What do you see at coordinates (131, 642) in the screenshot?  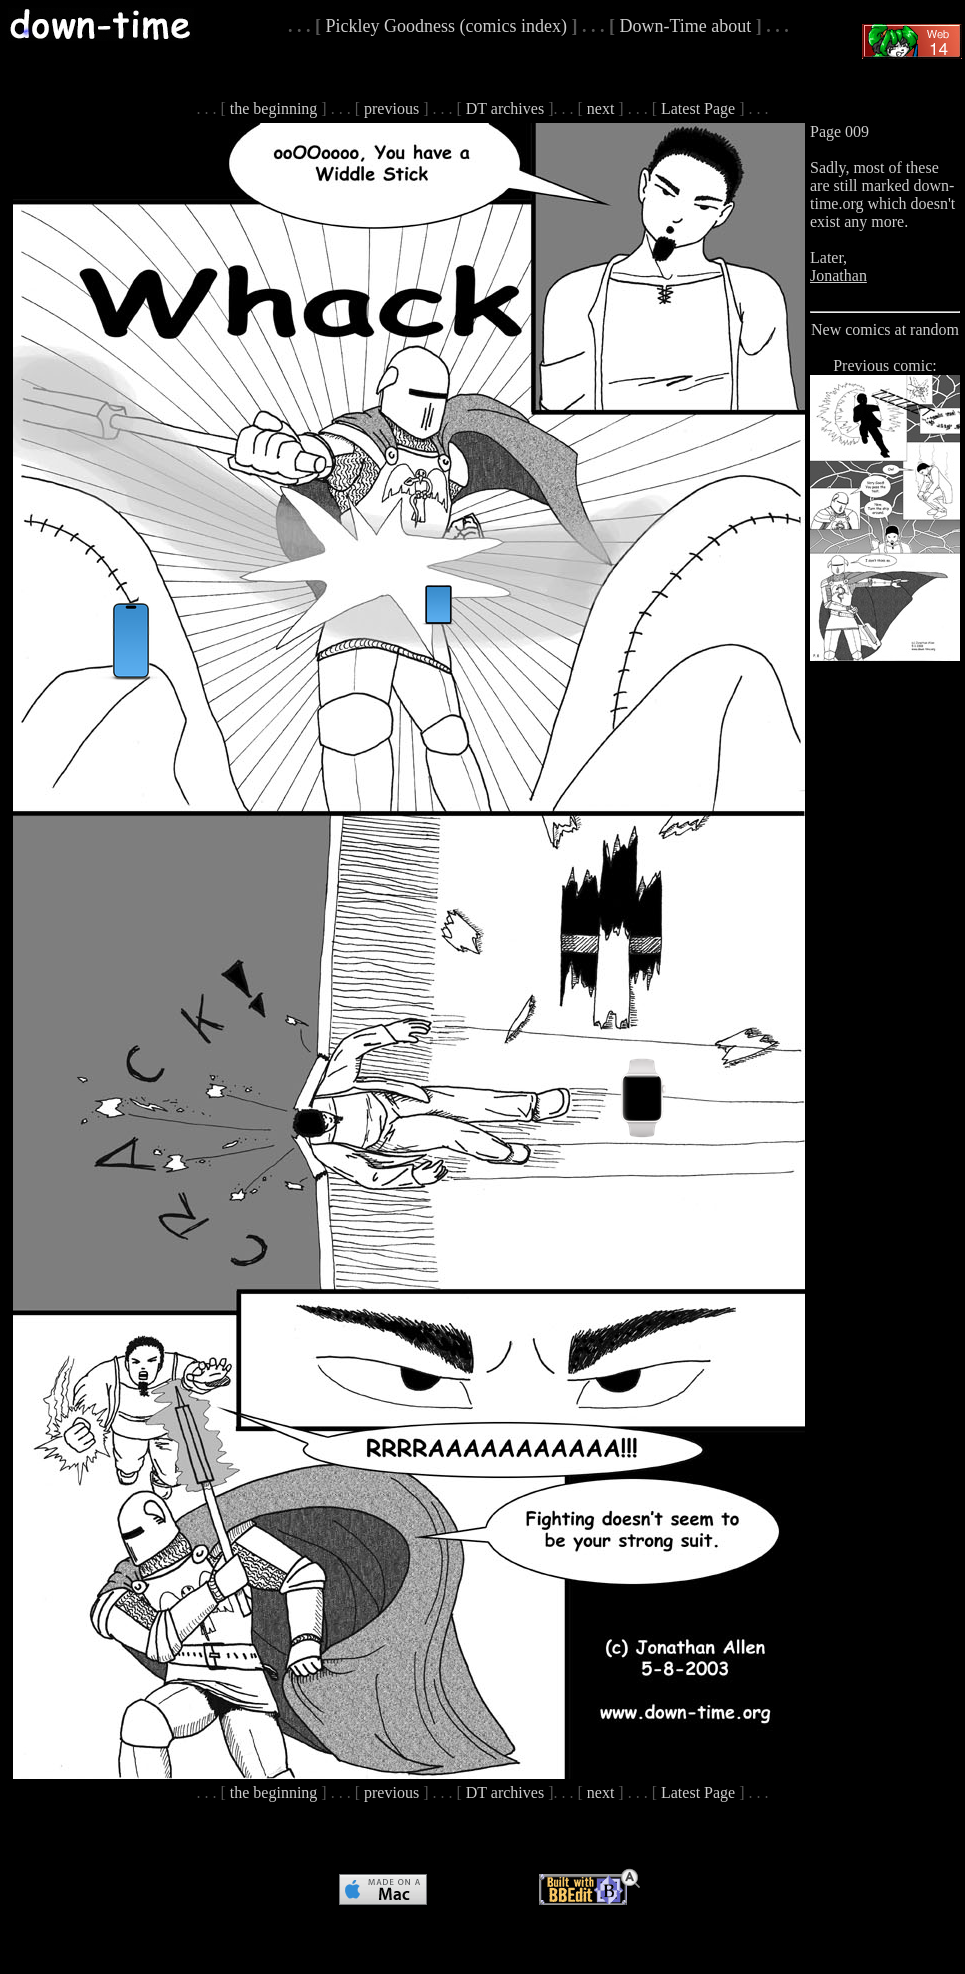 I see `iPhone 15 device icon` at bounding box center [131, 642].